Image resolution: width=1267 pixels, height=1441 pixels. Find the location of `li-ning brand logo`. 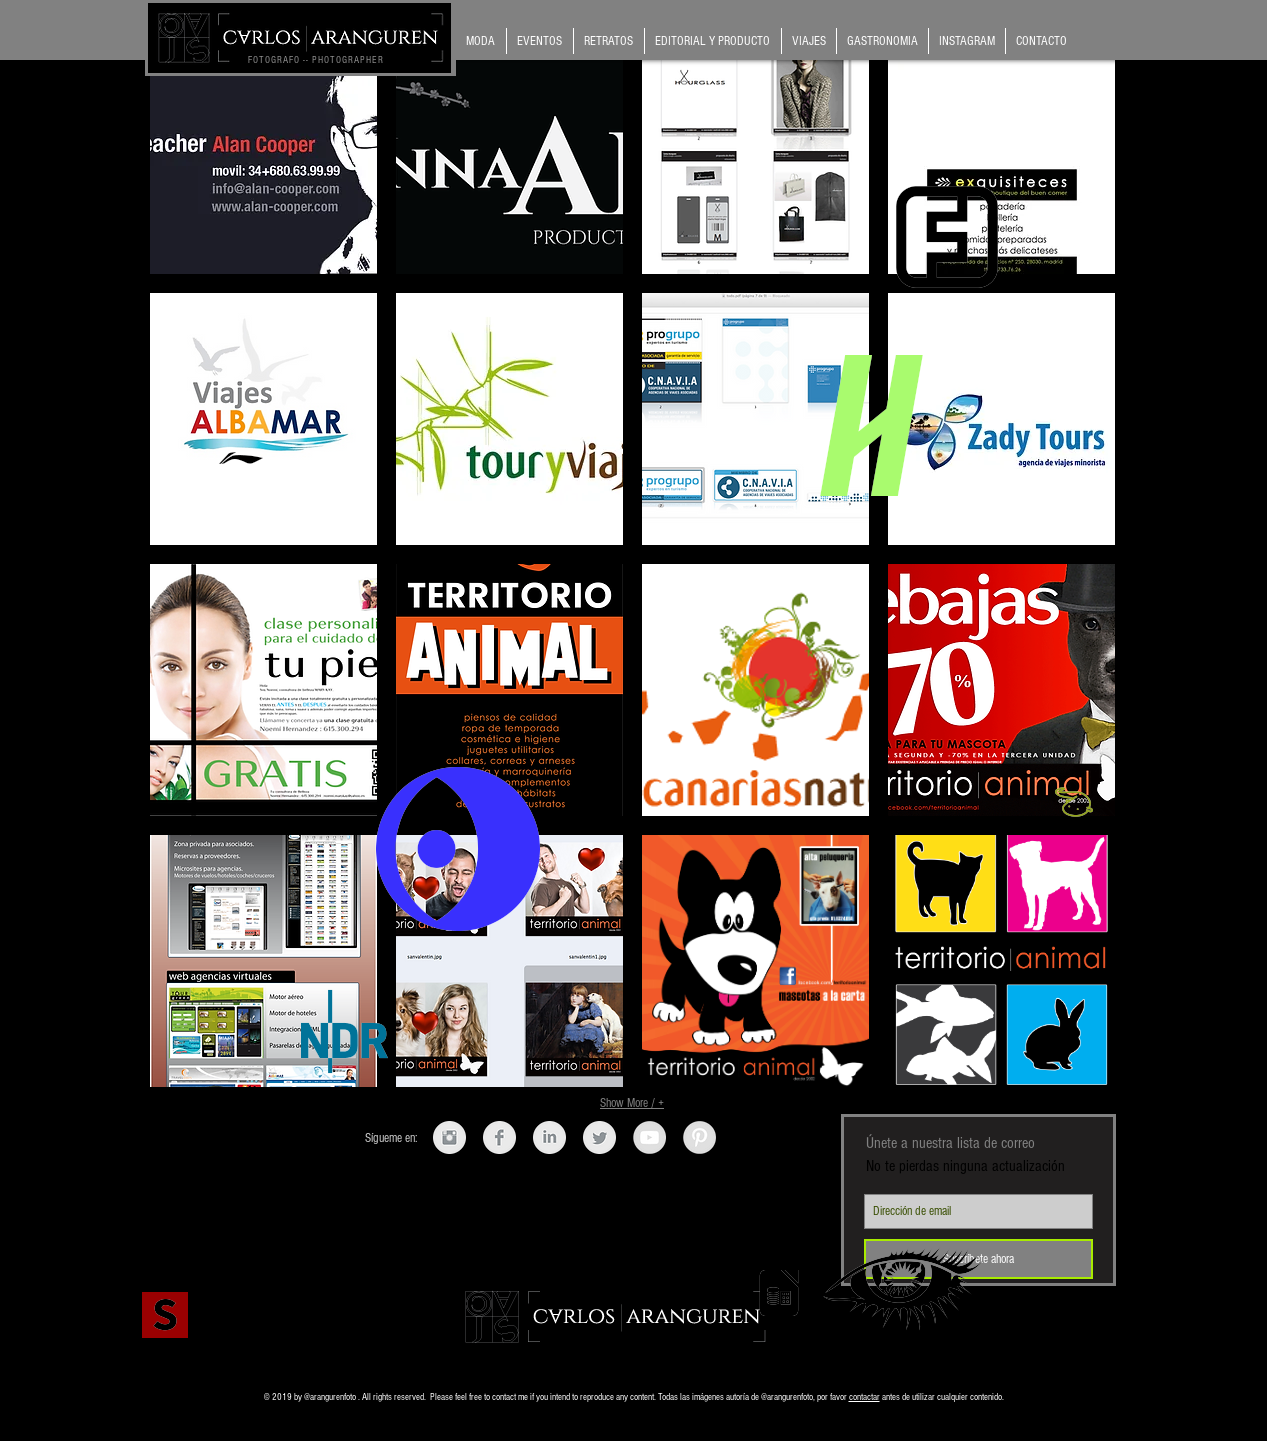

li-ning brand logo is located at coordinates (241, 458).